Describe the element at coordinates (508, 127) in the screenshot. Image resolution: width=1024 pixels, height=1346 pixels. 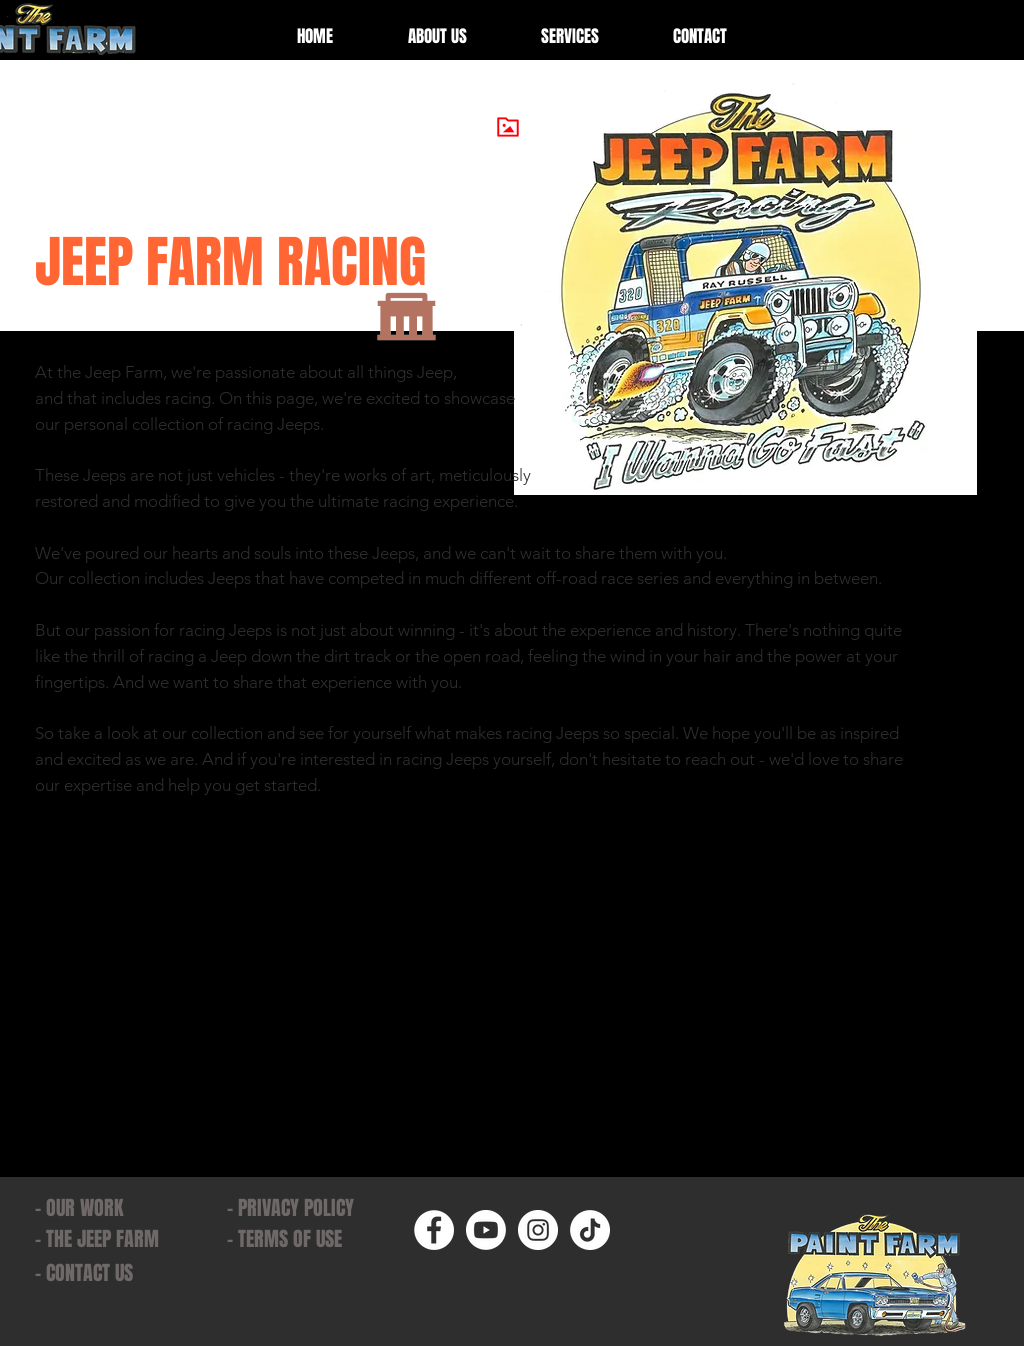
I see `open photo or image folder` at that location.